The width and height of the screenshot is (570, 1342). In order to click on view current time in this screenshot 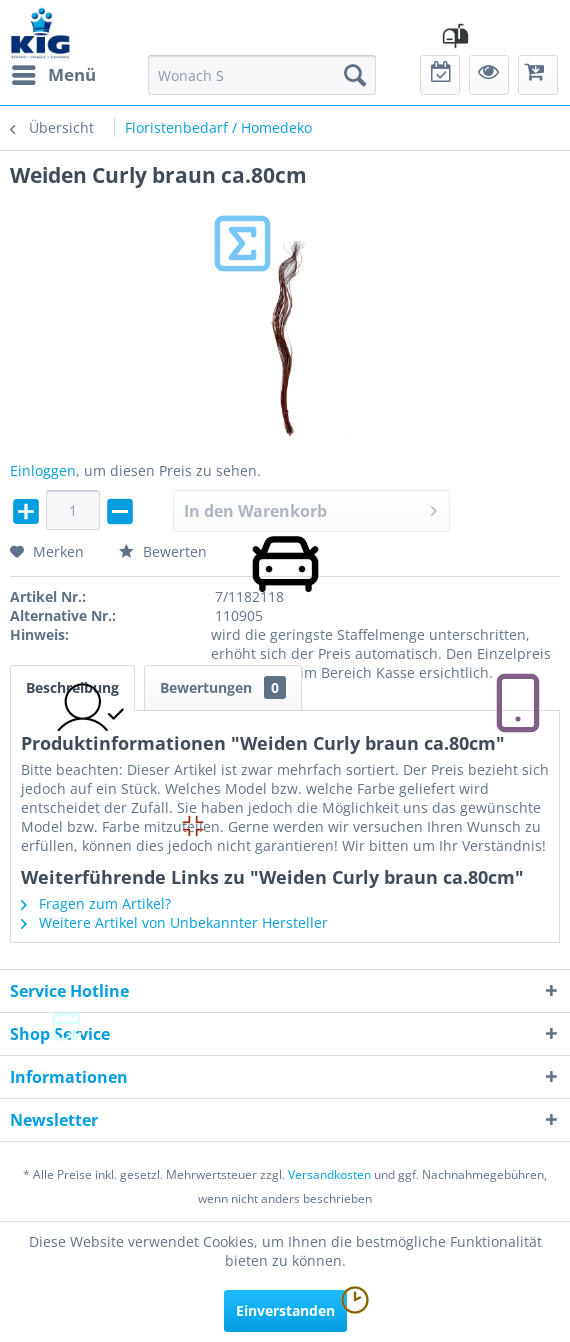, I will do `click(355, 1300)`.